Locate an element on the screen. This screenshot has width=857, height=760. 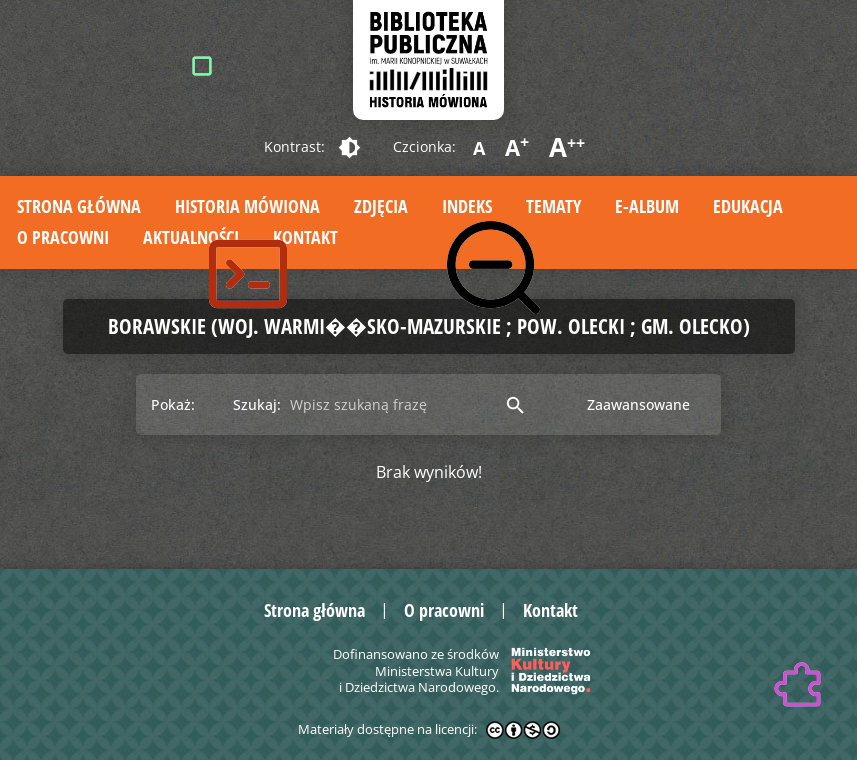
open the command line terminal is located at coordinates (248, 274).